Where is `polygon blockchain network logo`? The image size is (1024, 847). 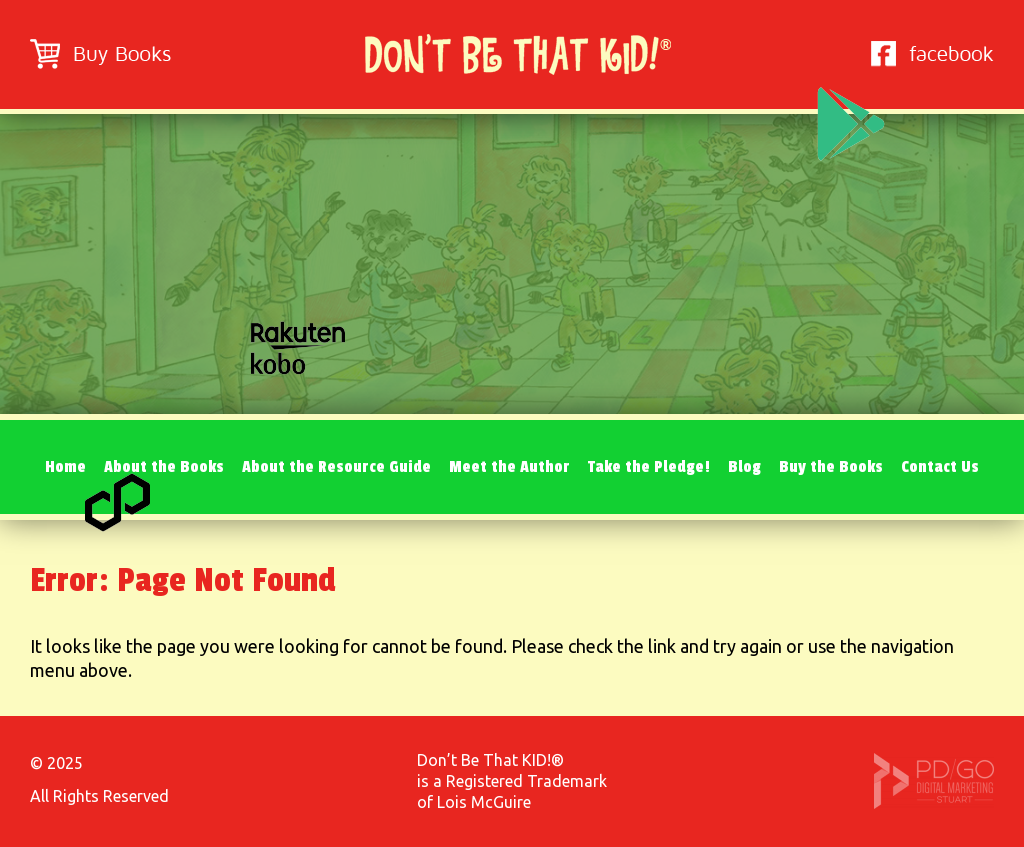 polygon blockchain network logo is located at coordinates (117, 502).